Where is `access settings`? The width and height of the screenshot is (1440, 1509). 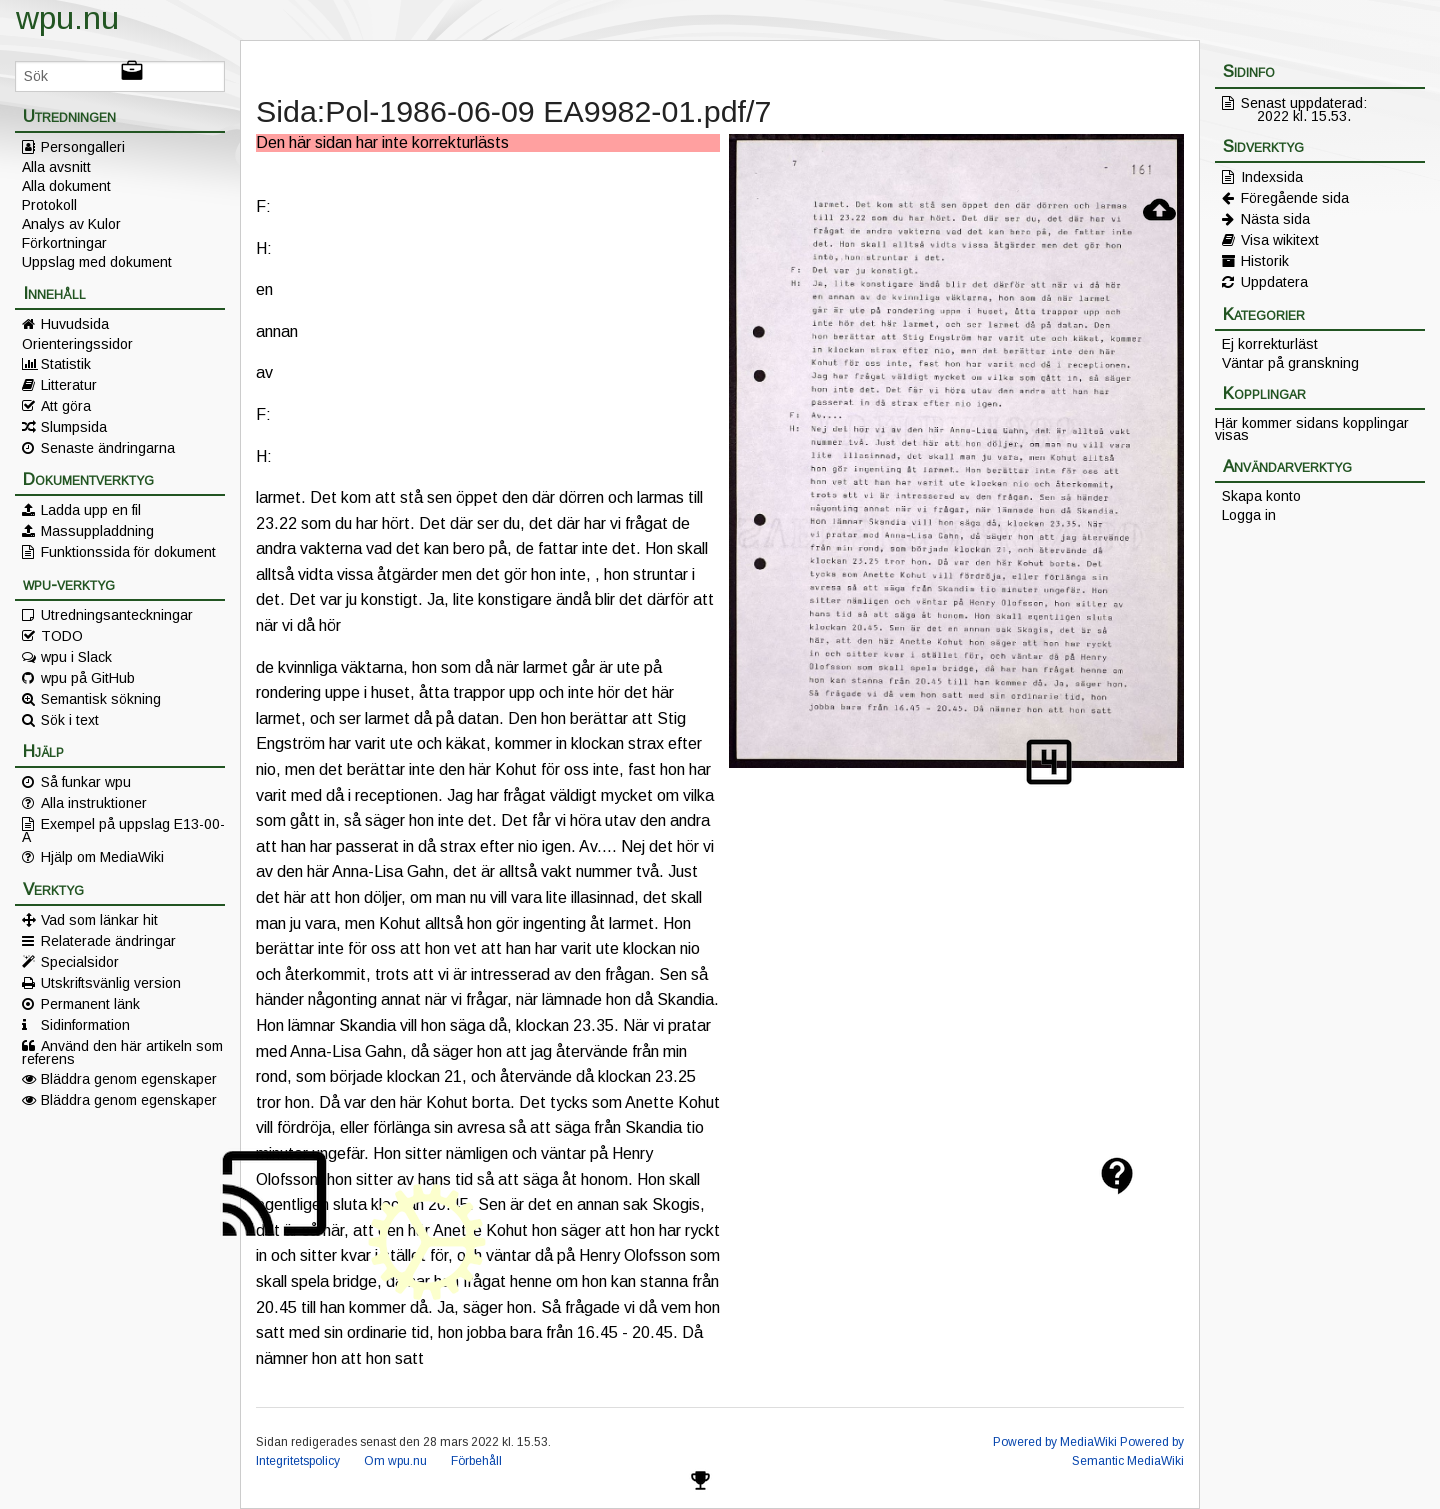 access settings is located at coordinates (427, 1242).